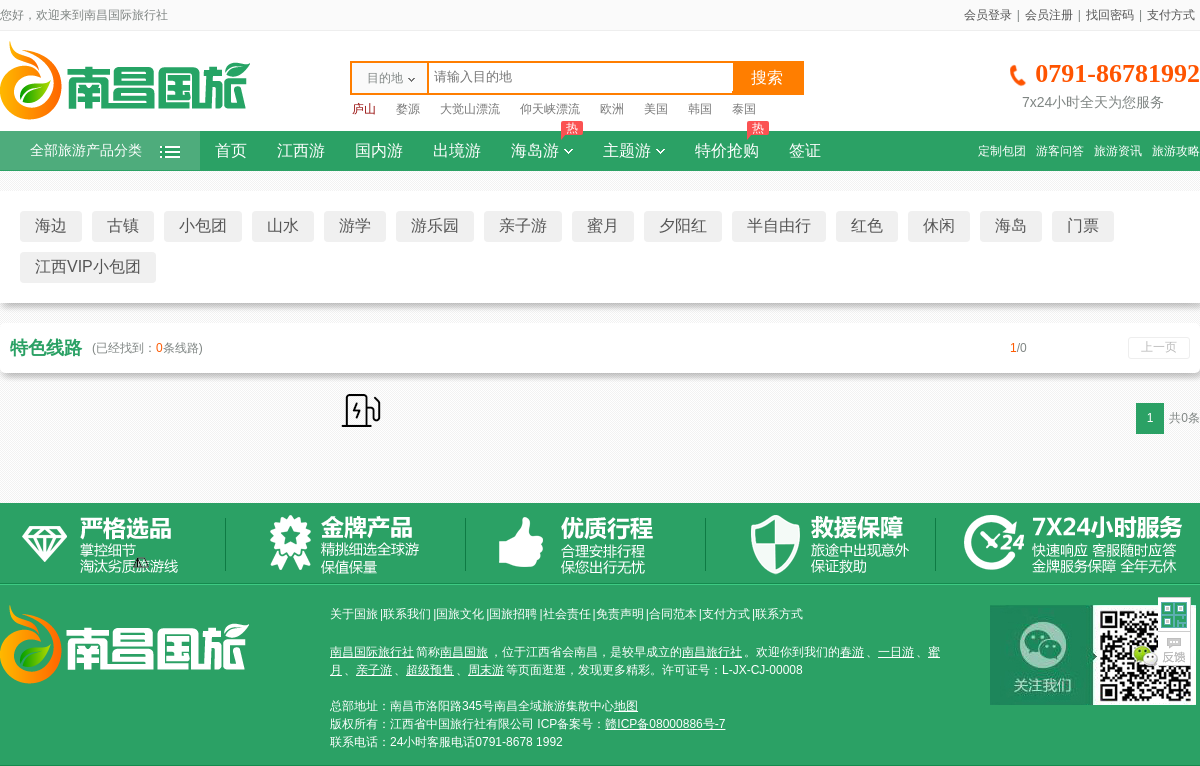 The image size is (1200, 766). Describe the element at coordinates (141, 563) in the screenshot. I see `view camping or outdoor locations` at that location.